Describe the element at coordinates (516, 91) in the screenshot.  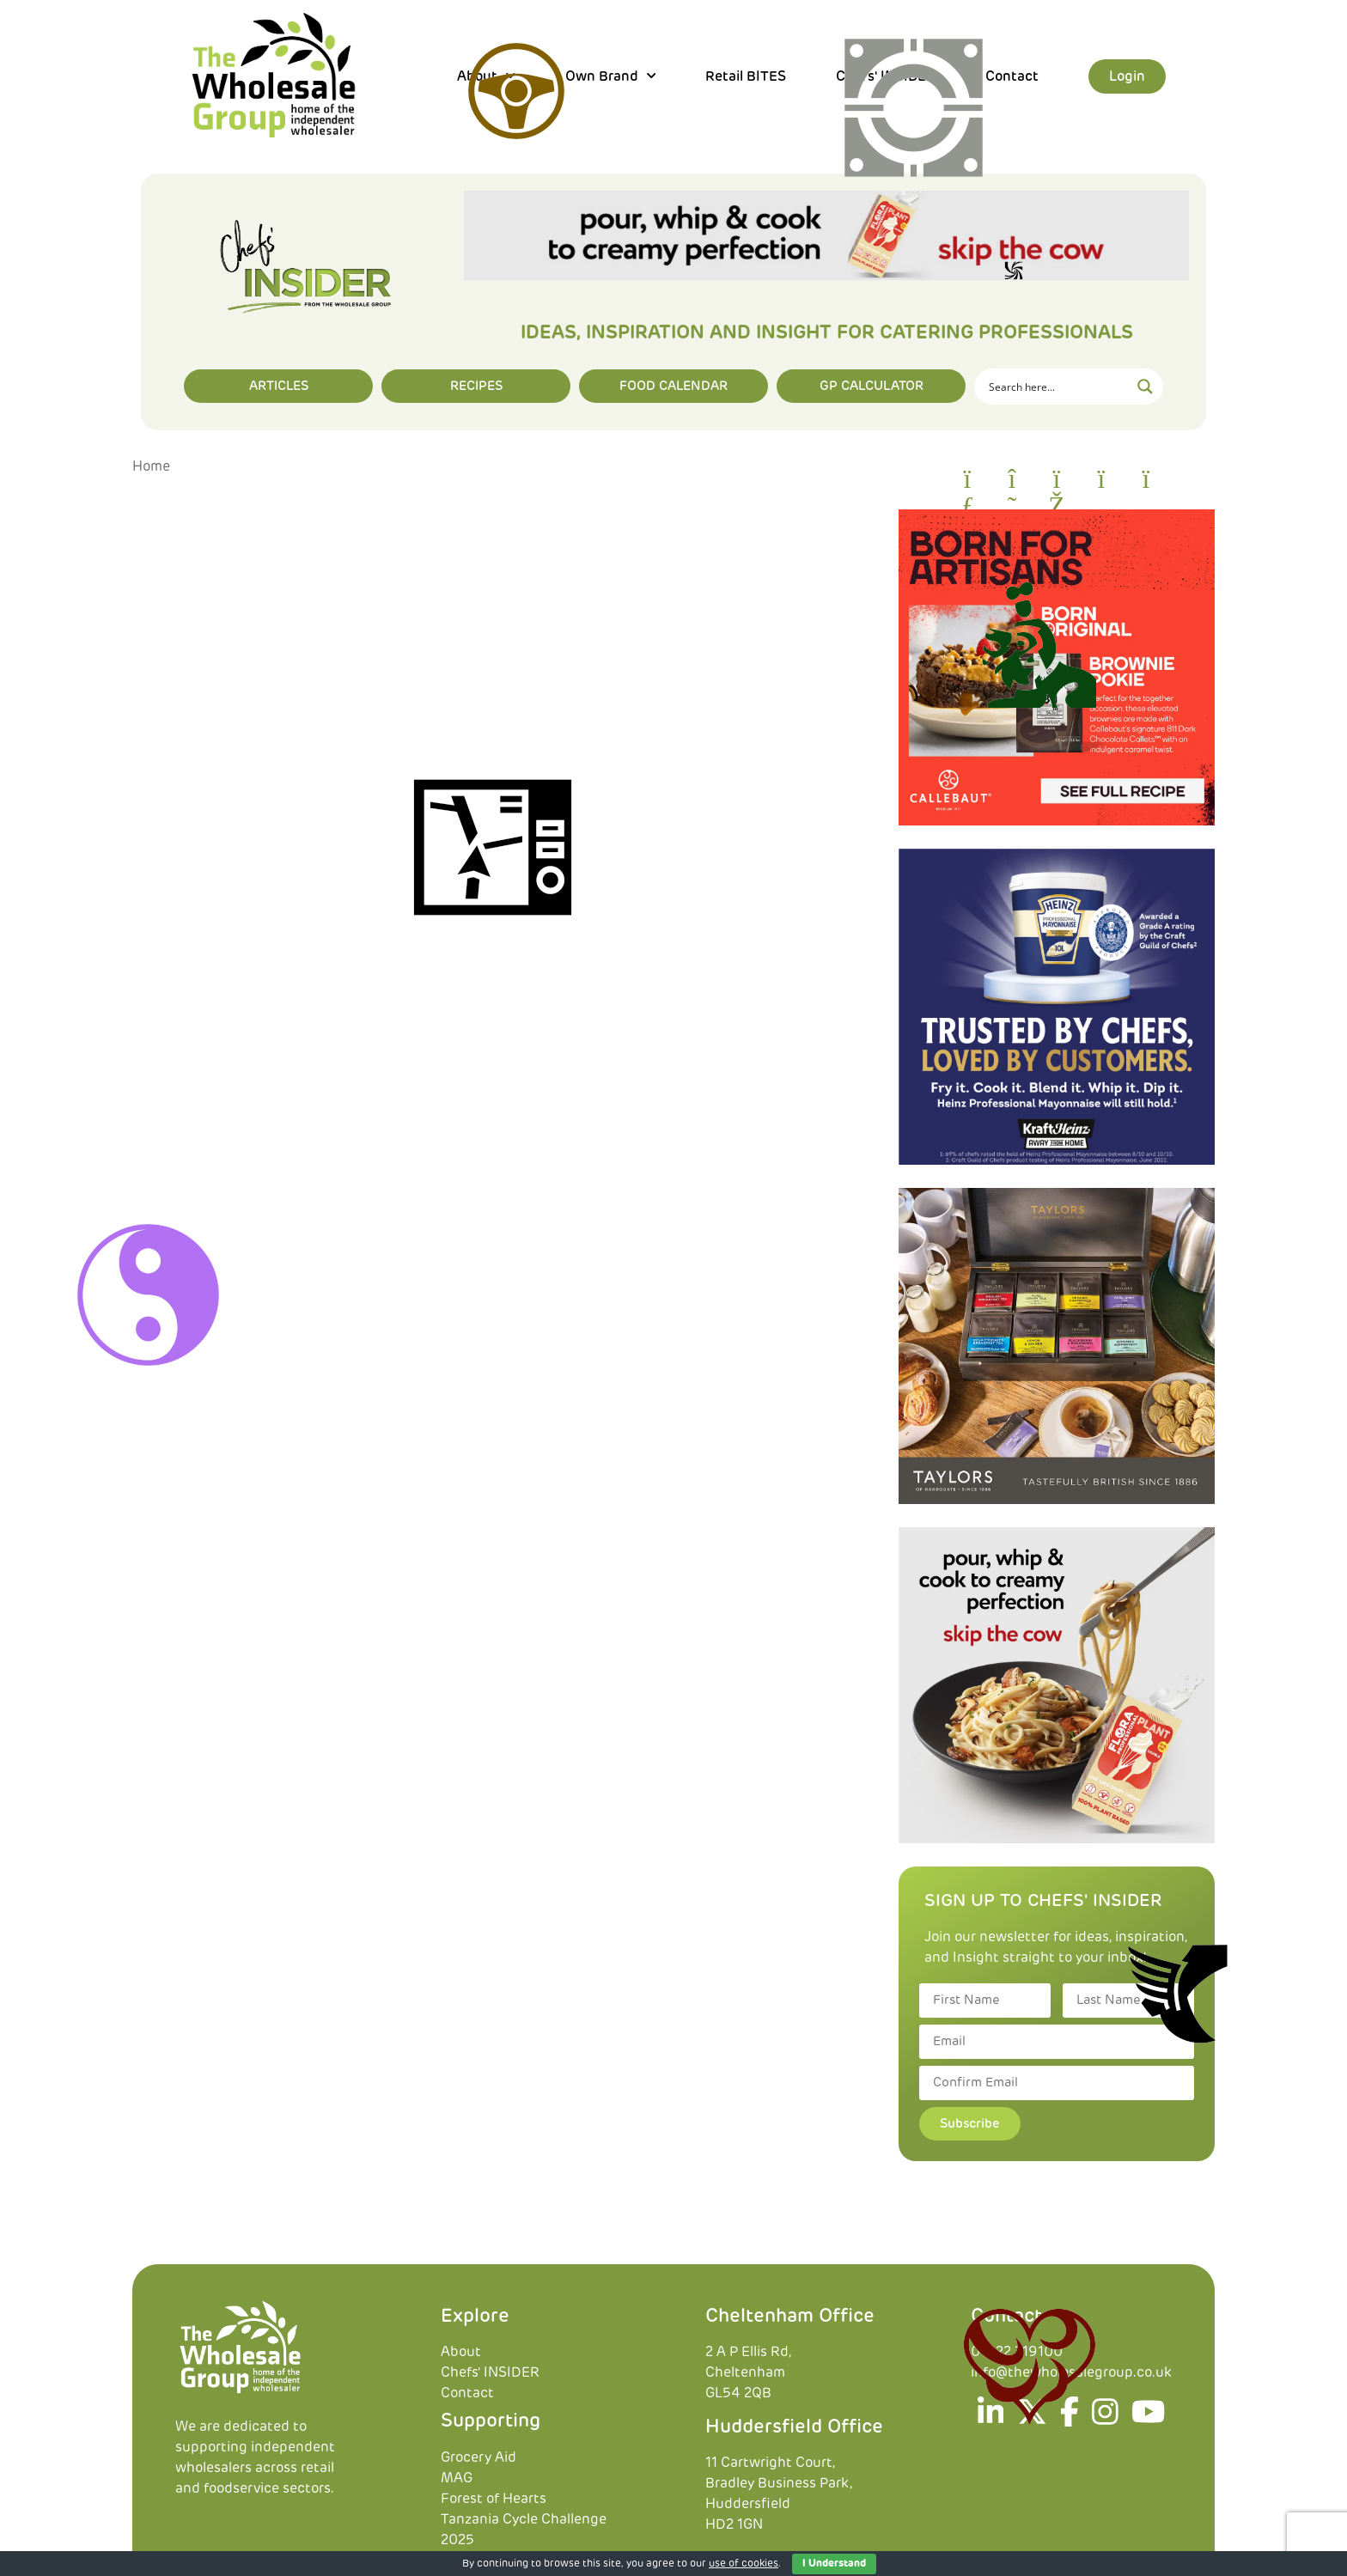
I see `access driving or vehicle controls` at that location.